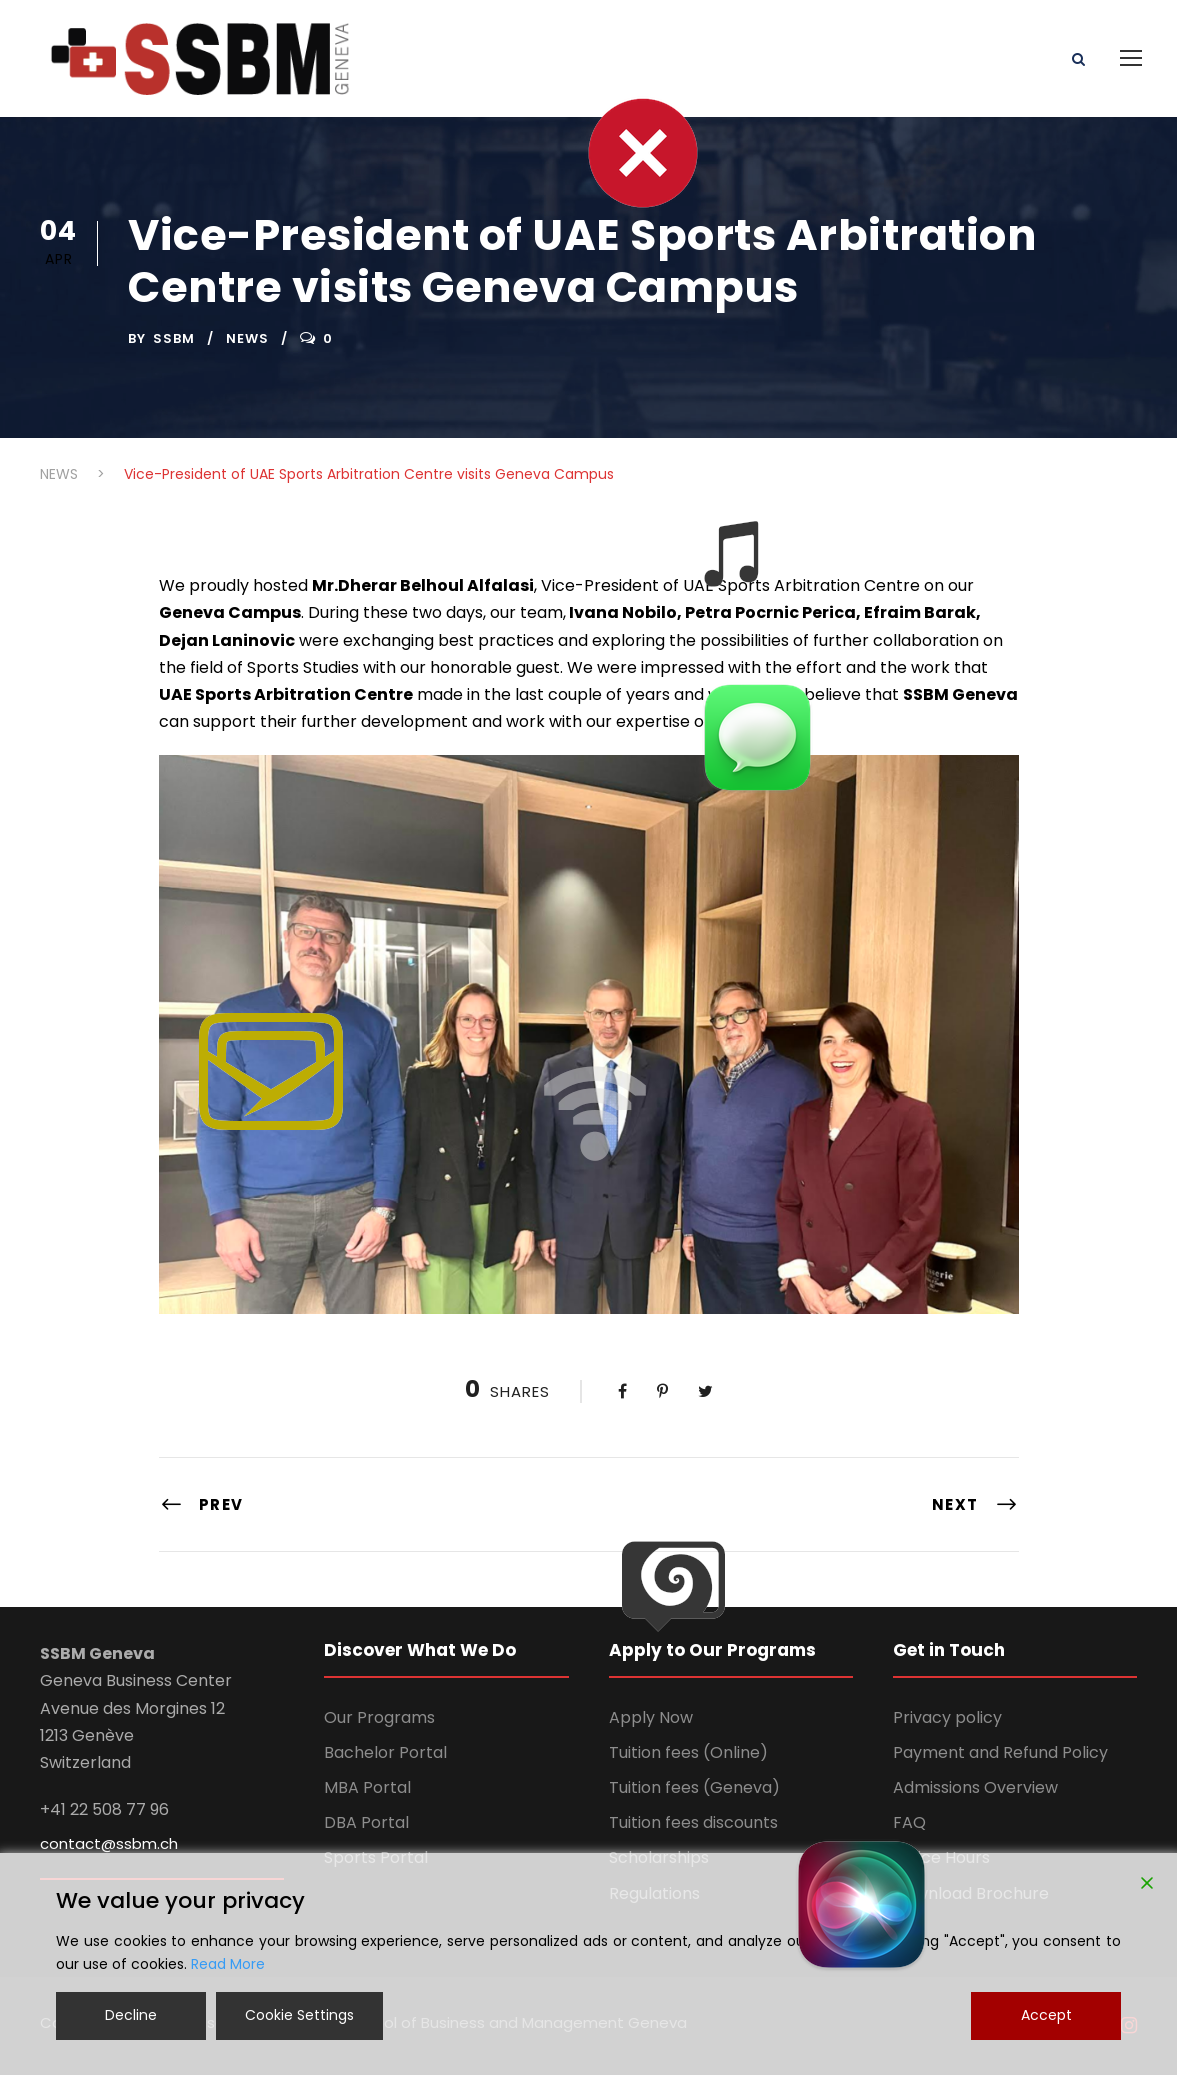  Describe the element at coordinates (271, 1067) in the screenshot. I see `open the mail app` at that location.